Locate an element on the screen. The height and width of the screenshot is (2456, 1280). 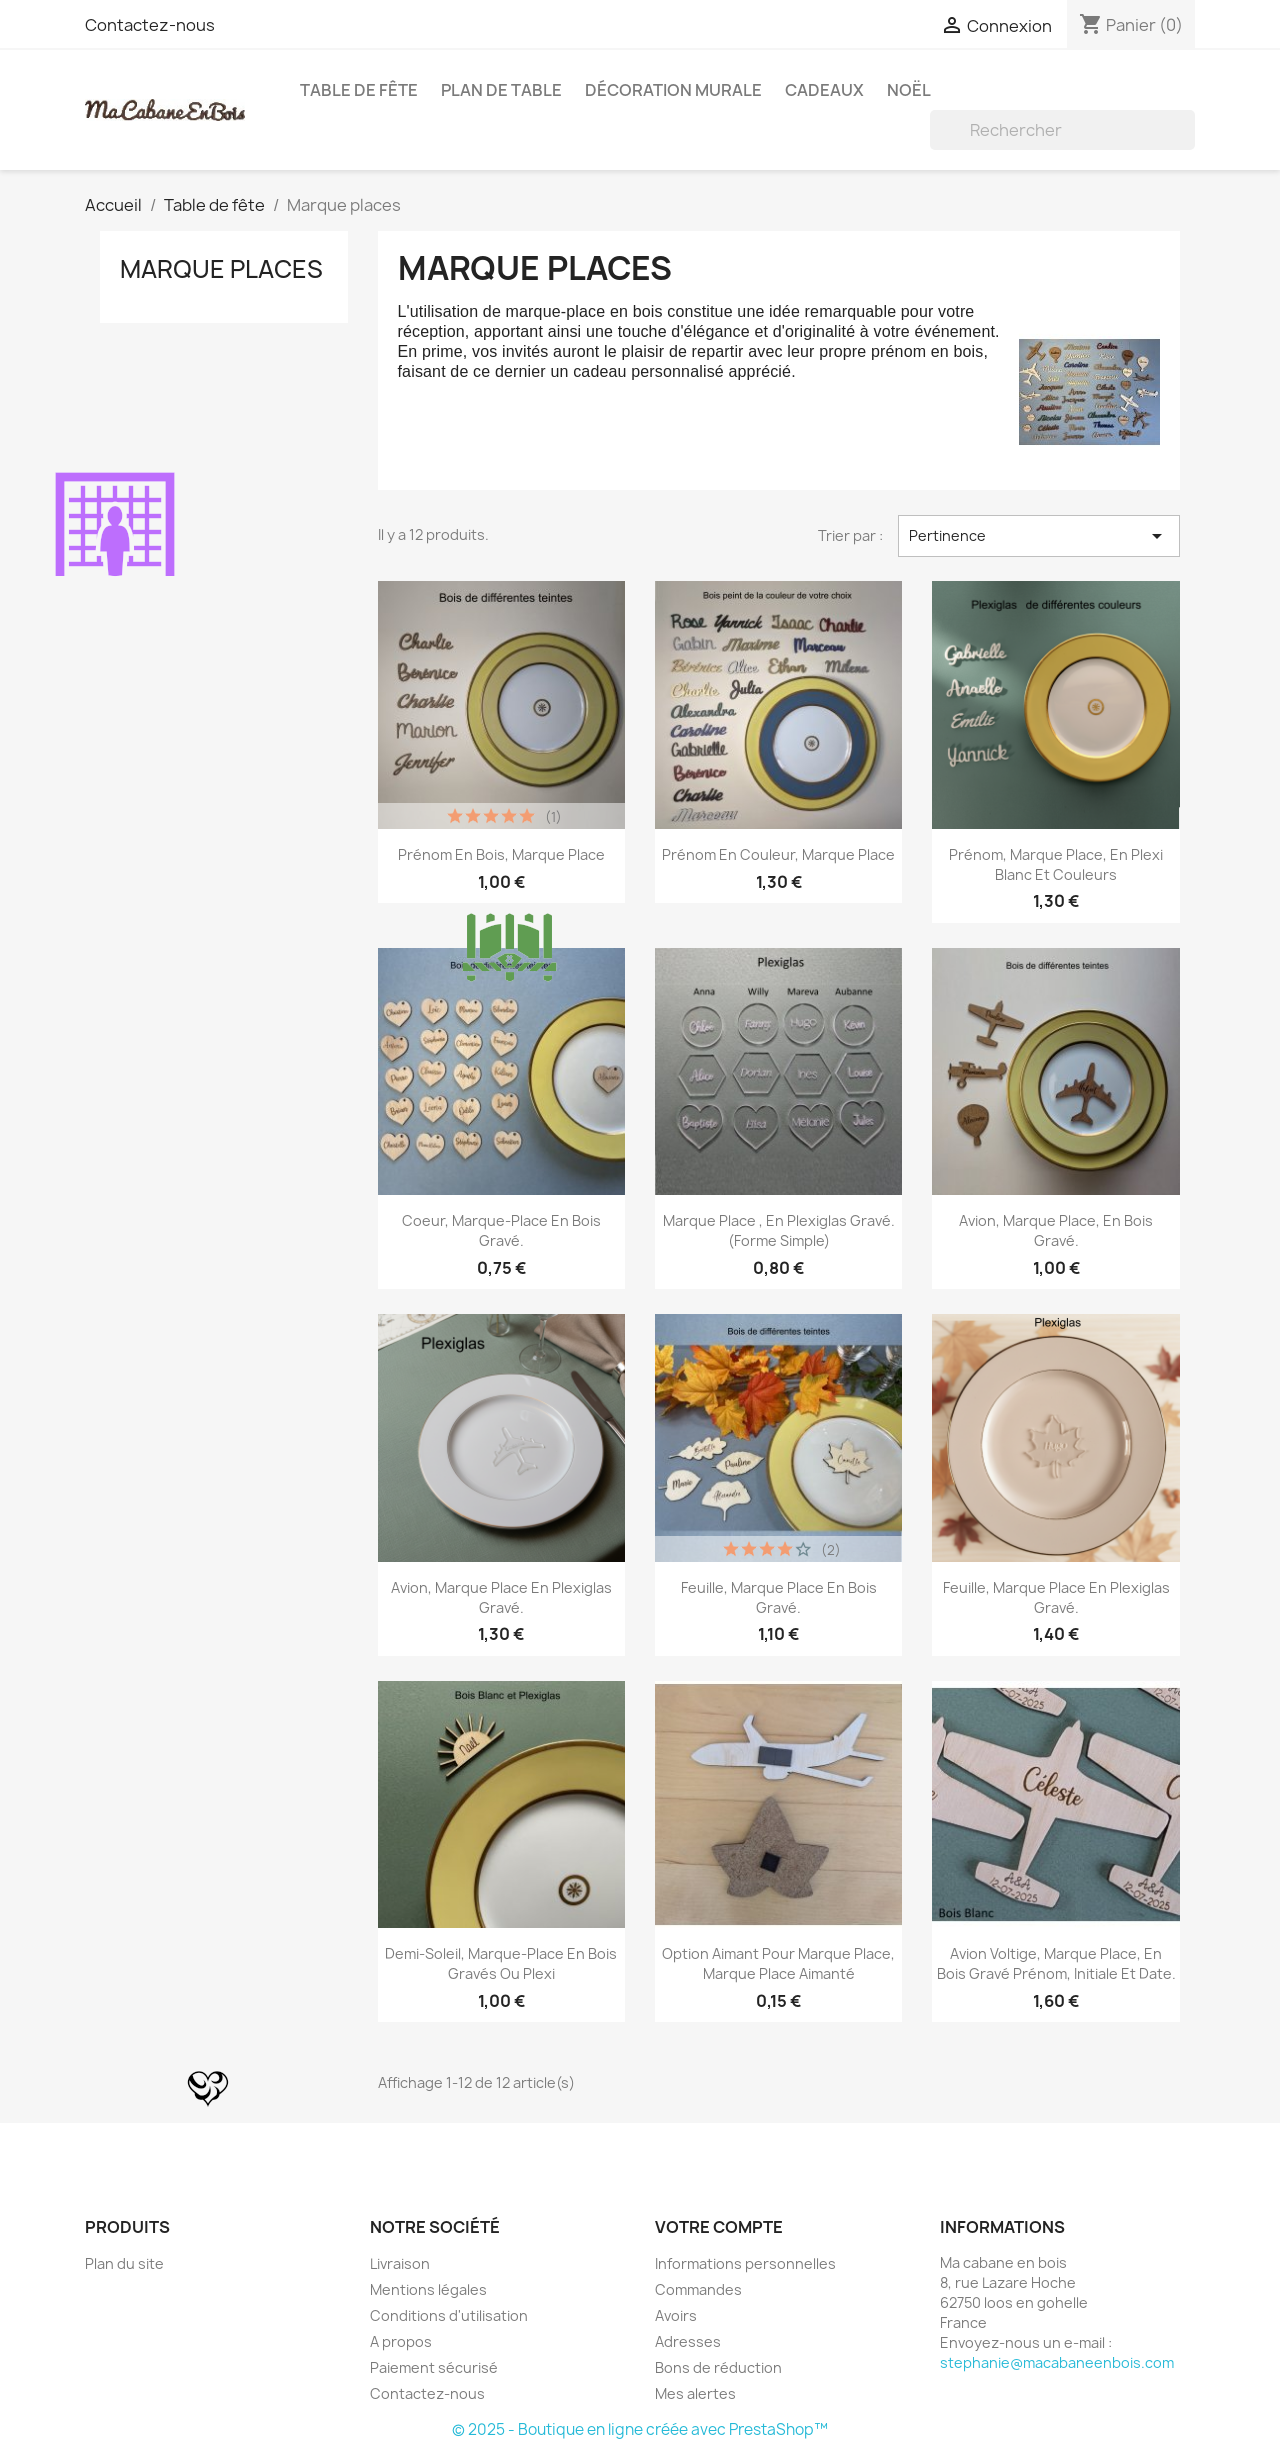
select goalkeeper position in team lineup is located at coordinates (115, 517).